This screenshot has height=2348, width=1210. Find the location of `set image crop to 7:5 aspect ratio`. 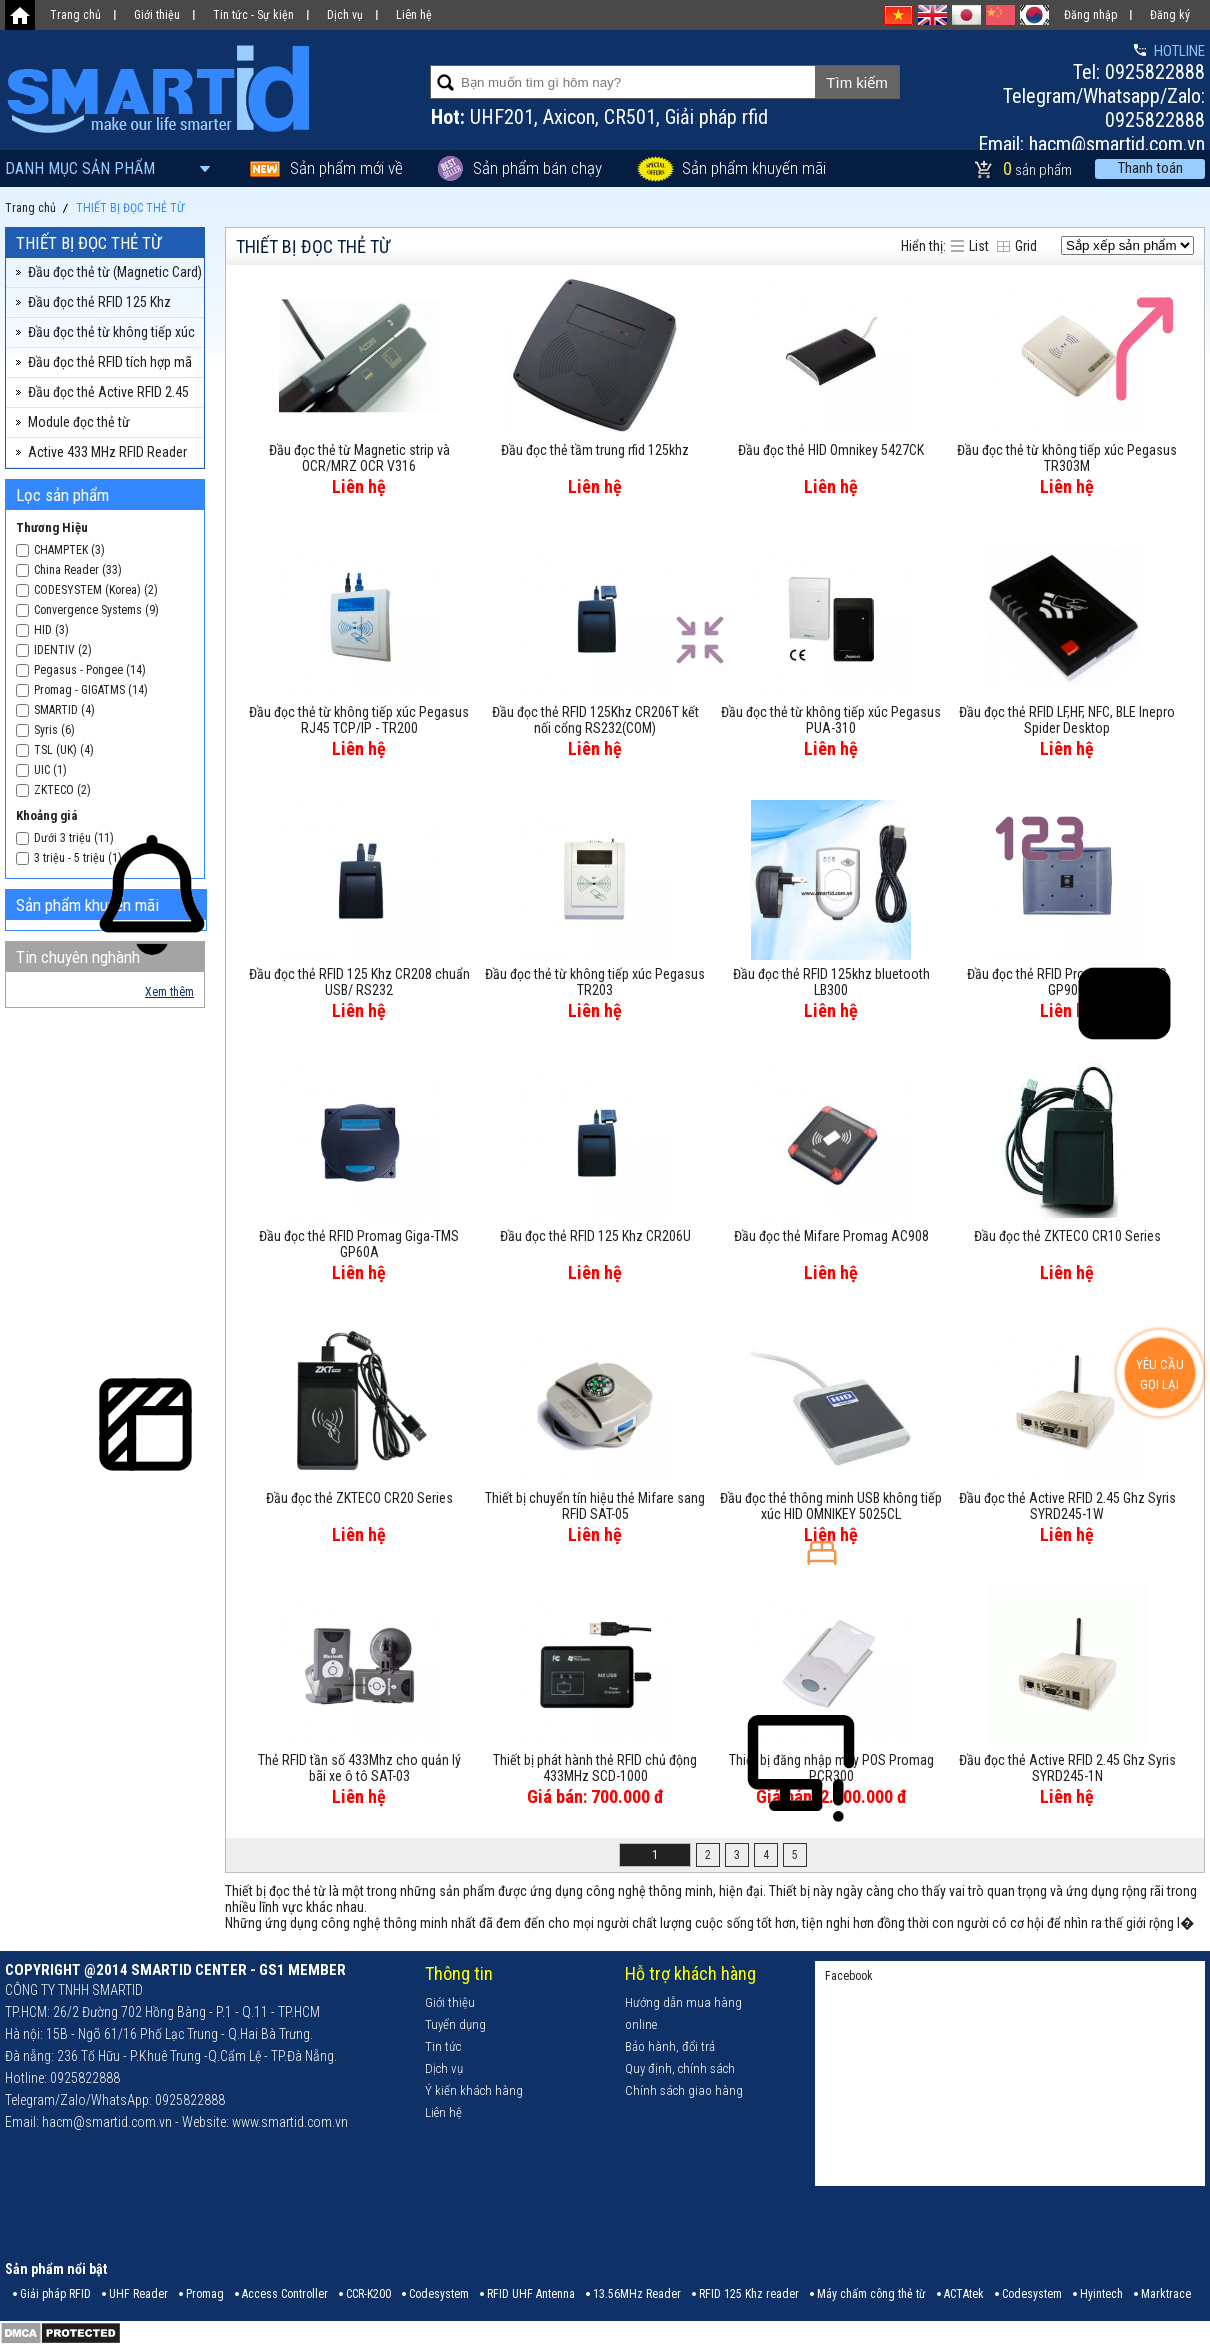

set image crop to 7:5 aspect ratio is located at coordinates (1124, 1003).